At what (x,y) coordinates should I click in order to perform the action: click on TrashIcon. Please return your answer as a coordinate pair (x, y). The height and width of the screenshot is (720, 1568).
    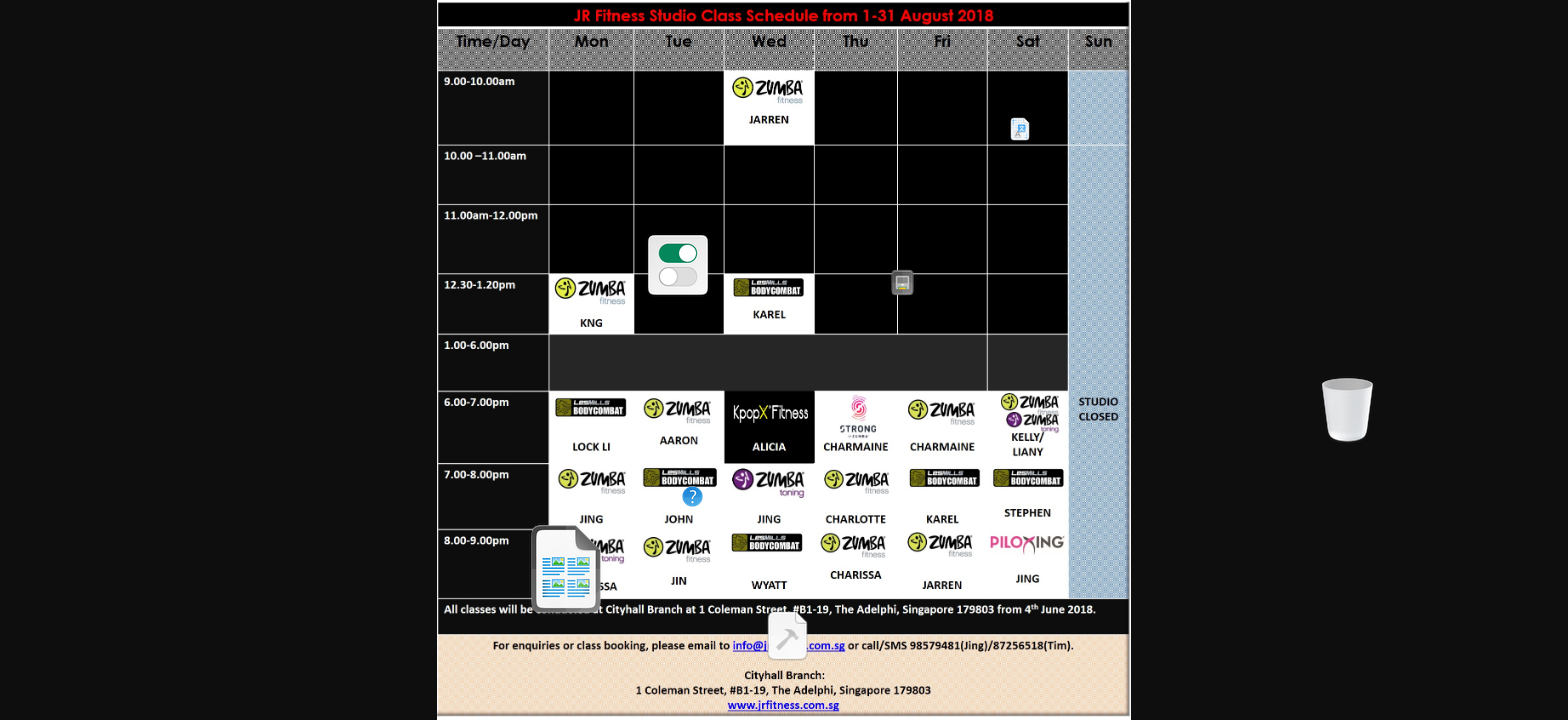
    Looking at the image, I should click on (1347, 409).